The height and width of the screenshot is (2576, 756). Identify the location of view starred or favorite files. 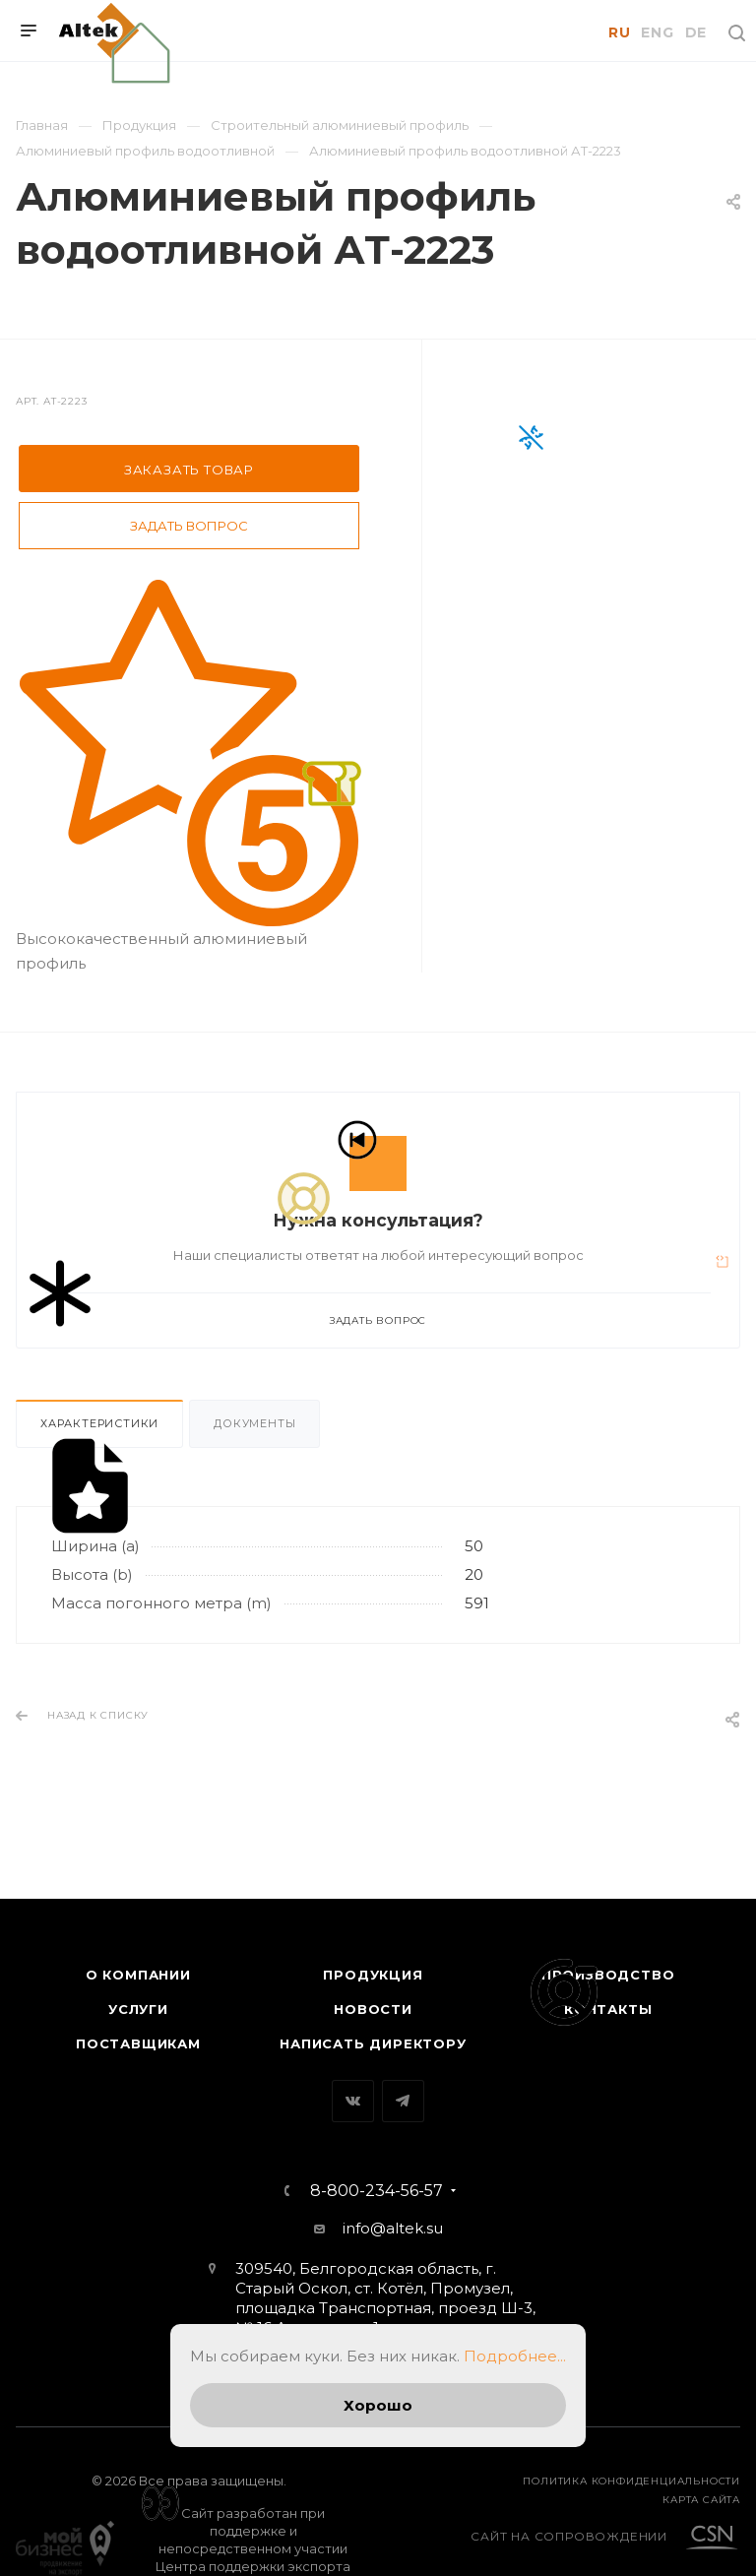
(90, 1485).